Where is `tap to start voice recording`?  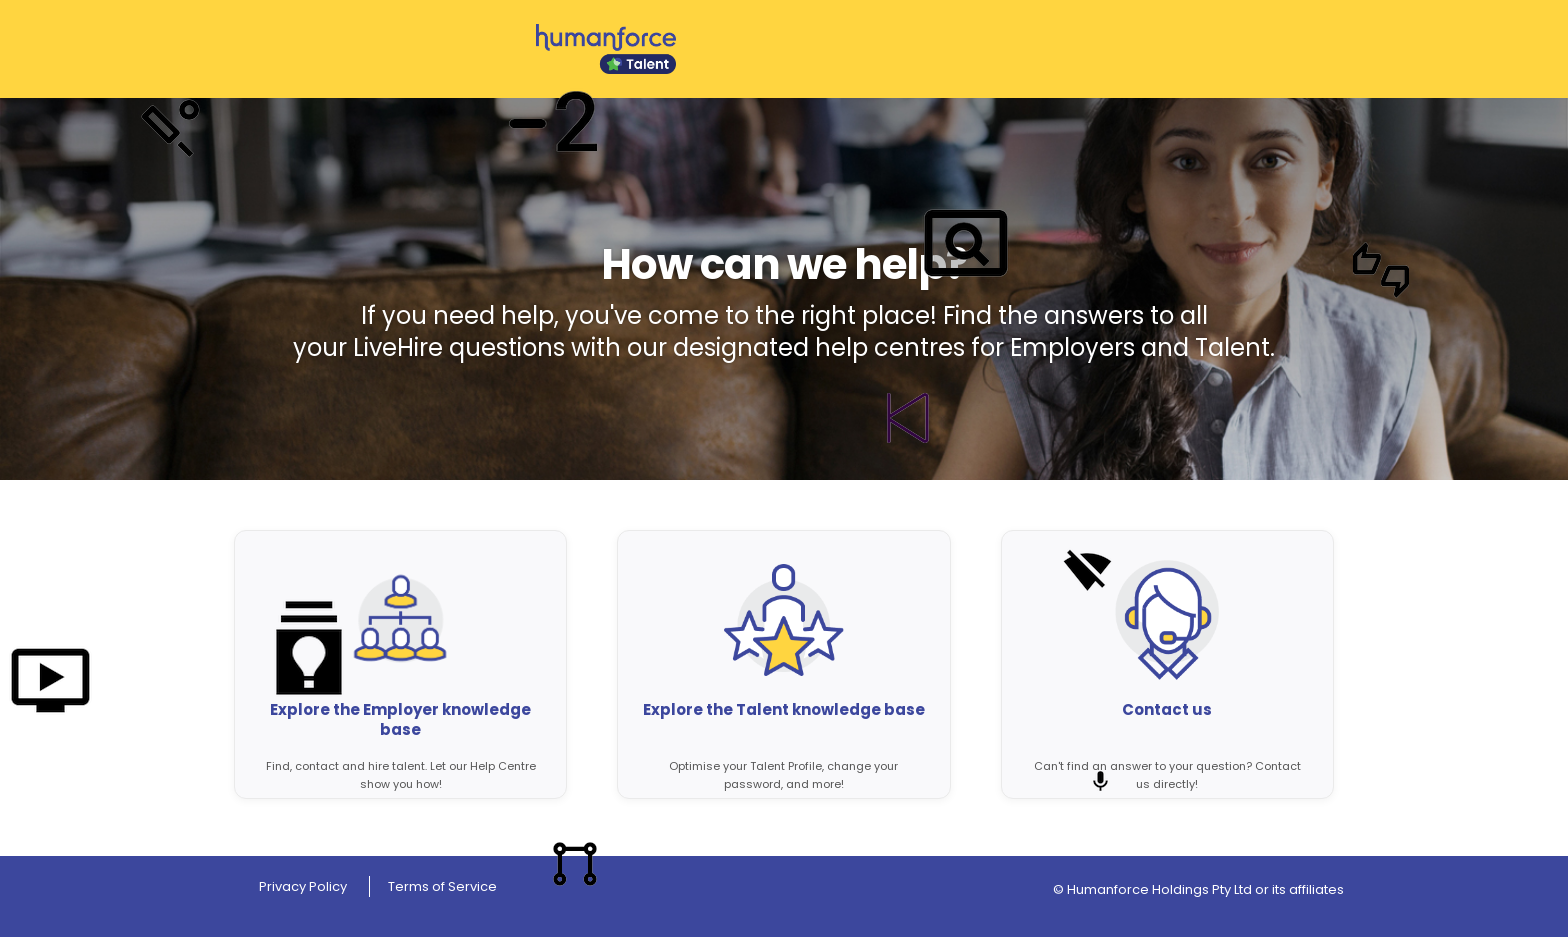 tap to start voice recording is located at coordinates (1100, 781).